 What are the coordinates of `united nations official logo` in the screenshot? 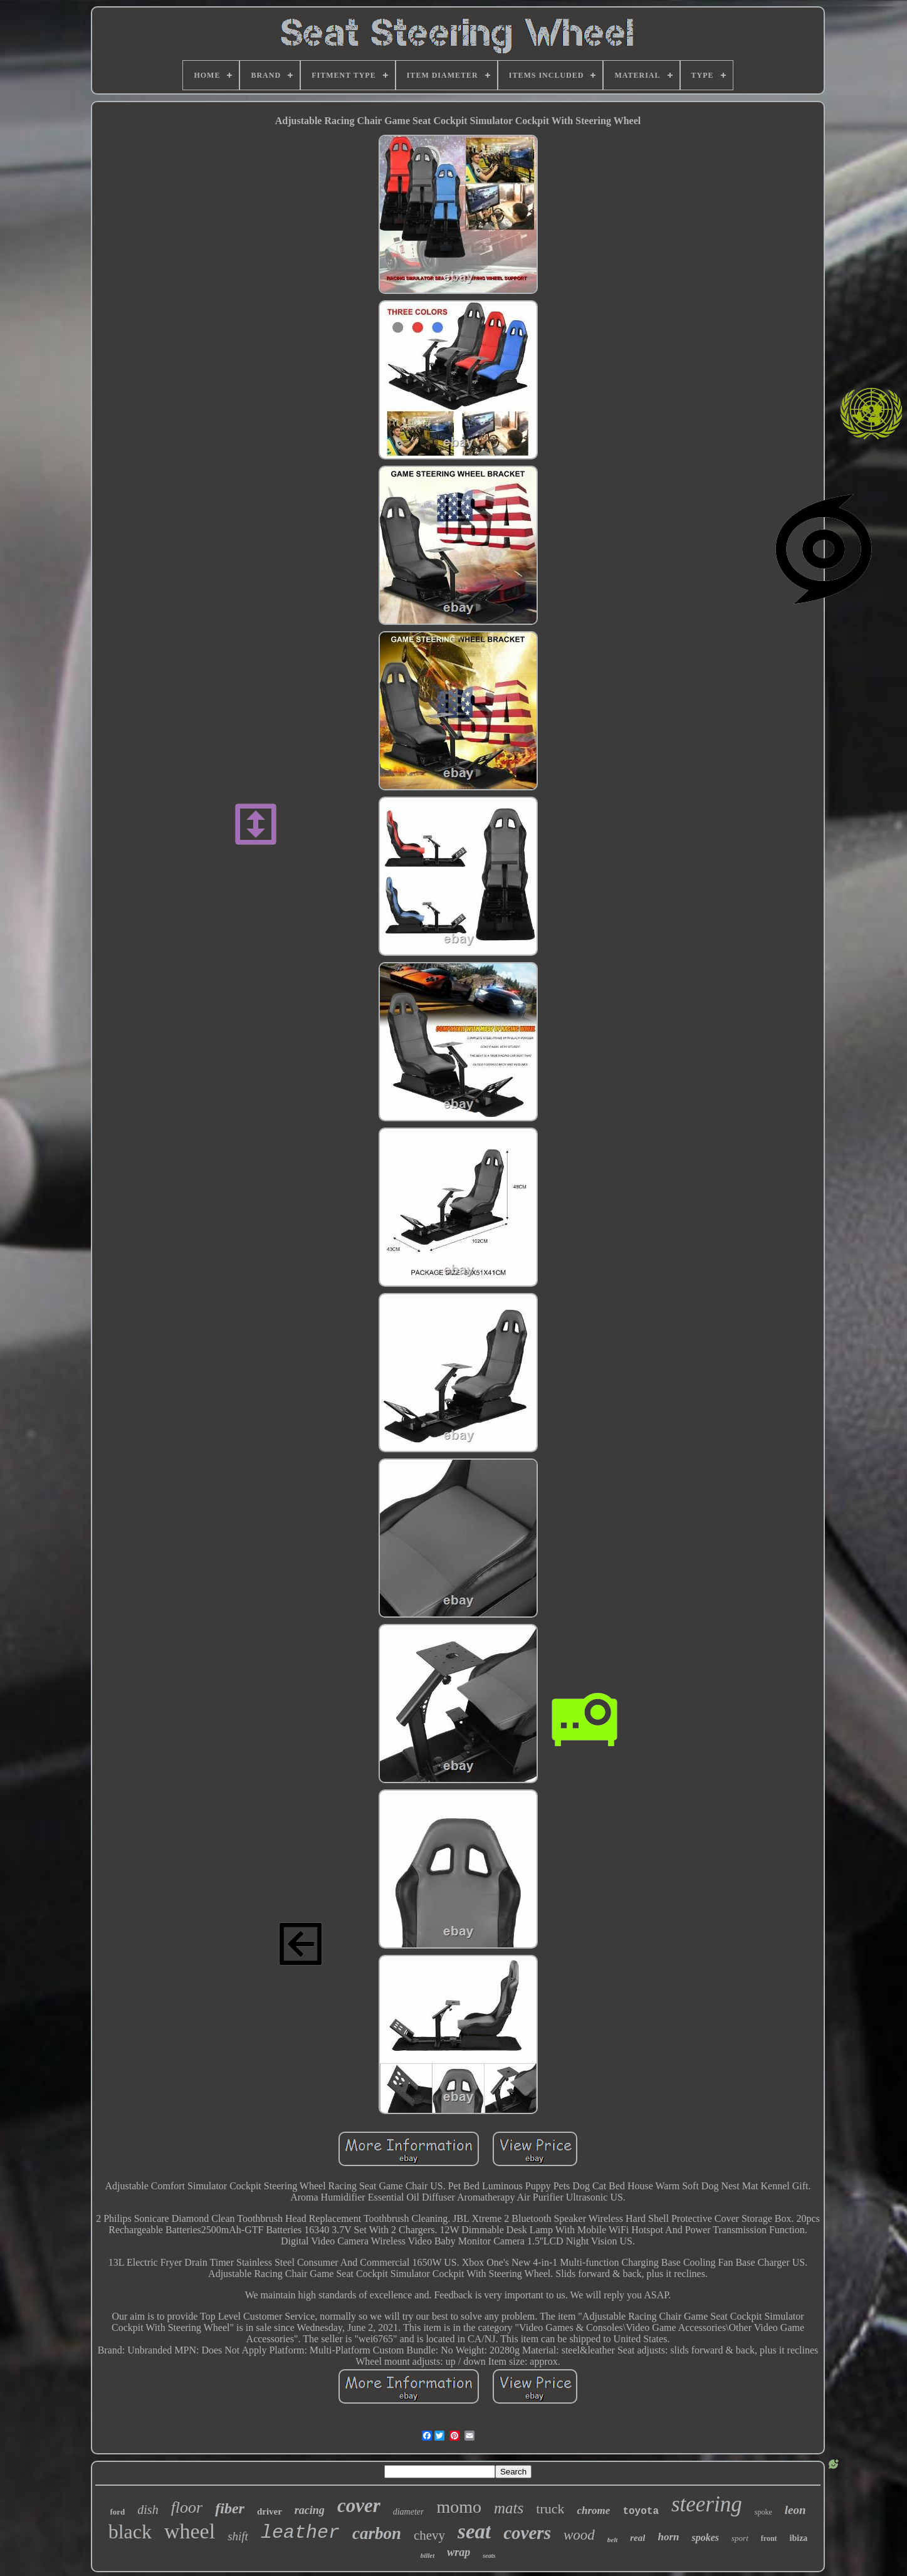 It's located at (871, 414).